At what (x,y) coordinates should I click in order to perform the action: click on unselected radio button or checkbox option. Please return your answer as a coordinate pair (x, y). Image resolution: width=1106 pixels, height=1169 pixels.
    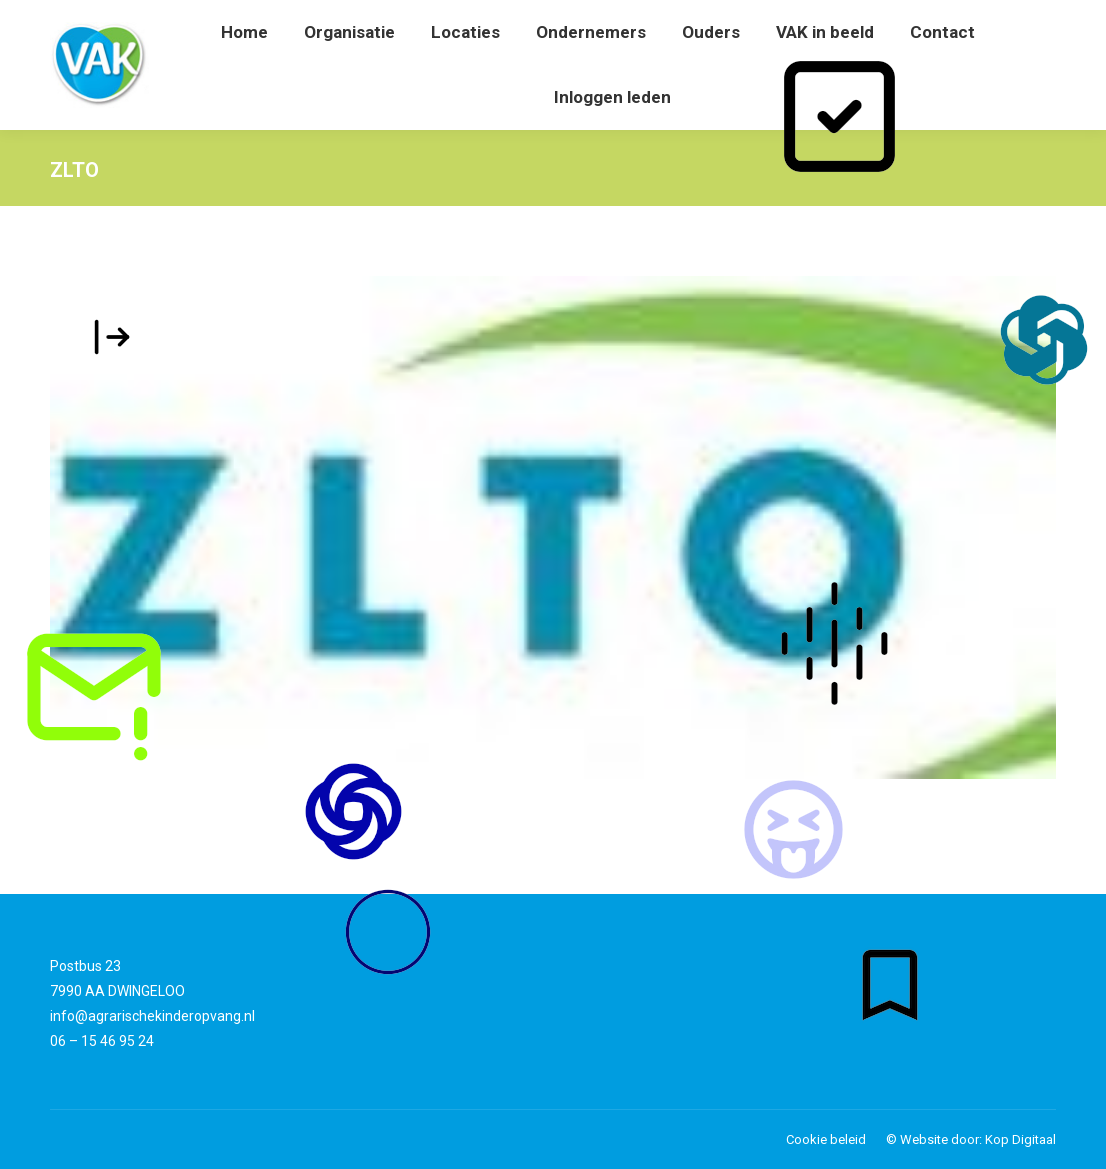
    Looking at the image, I should click on (388, 932).